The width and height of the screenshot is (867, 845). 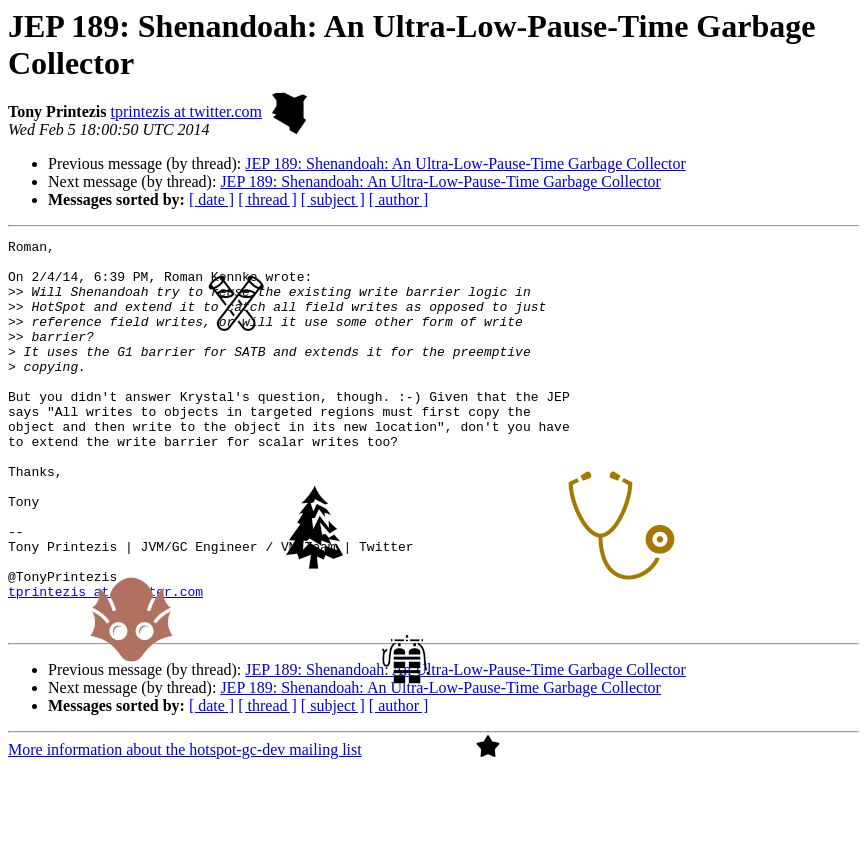 I want to click on access diving or scuba equipment settings, so click(x=407, y=659).